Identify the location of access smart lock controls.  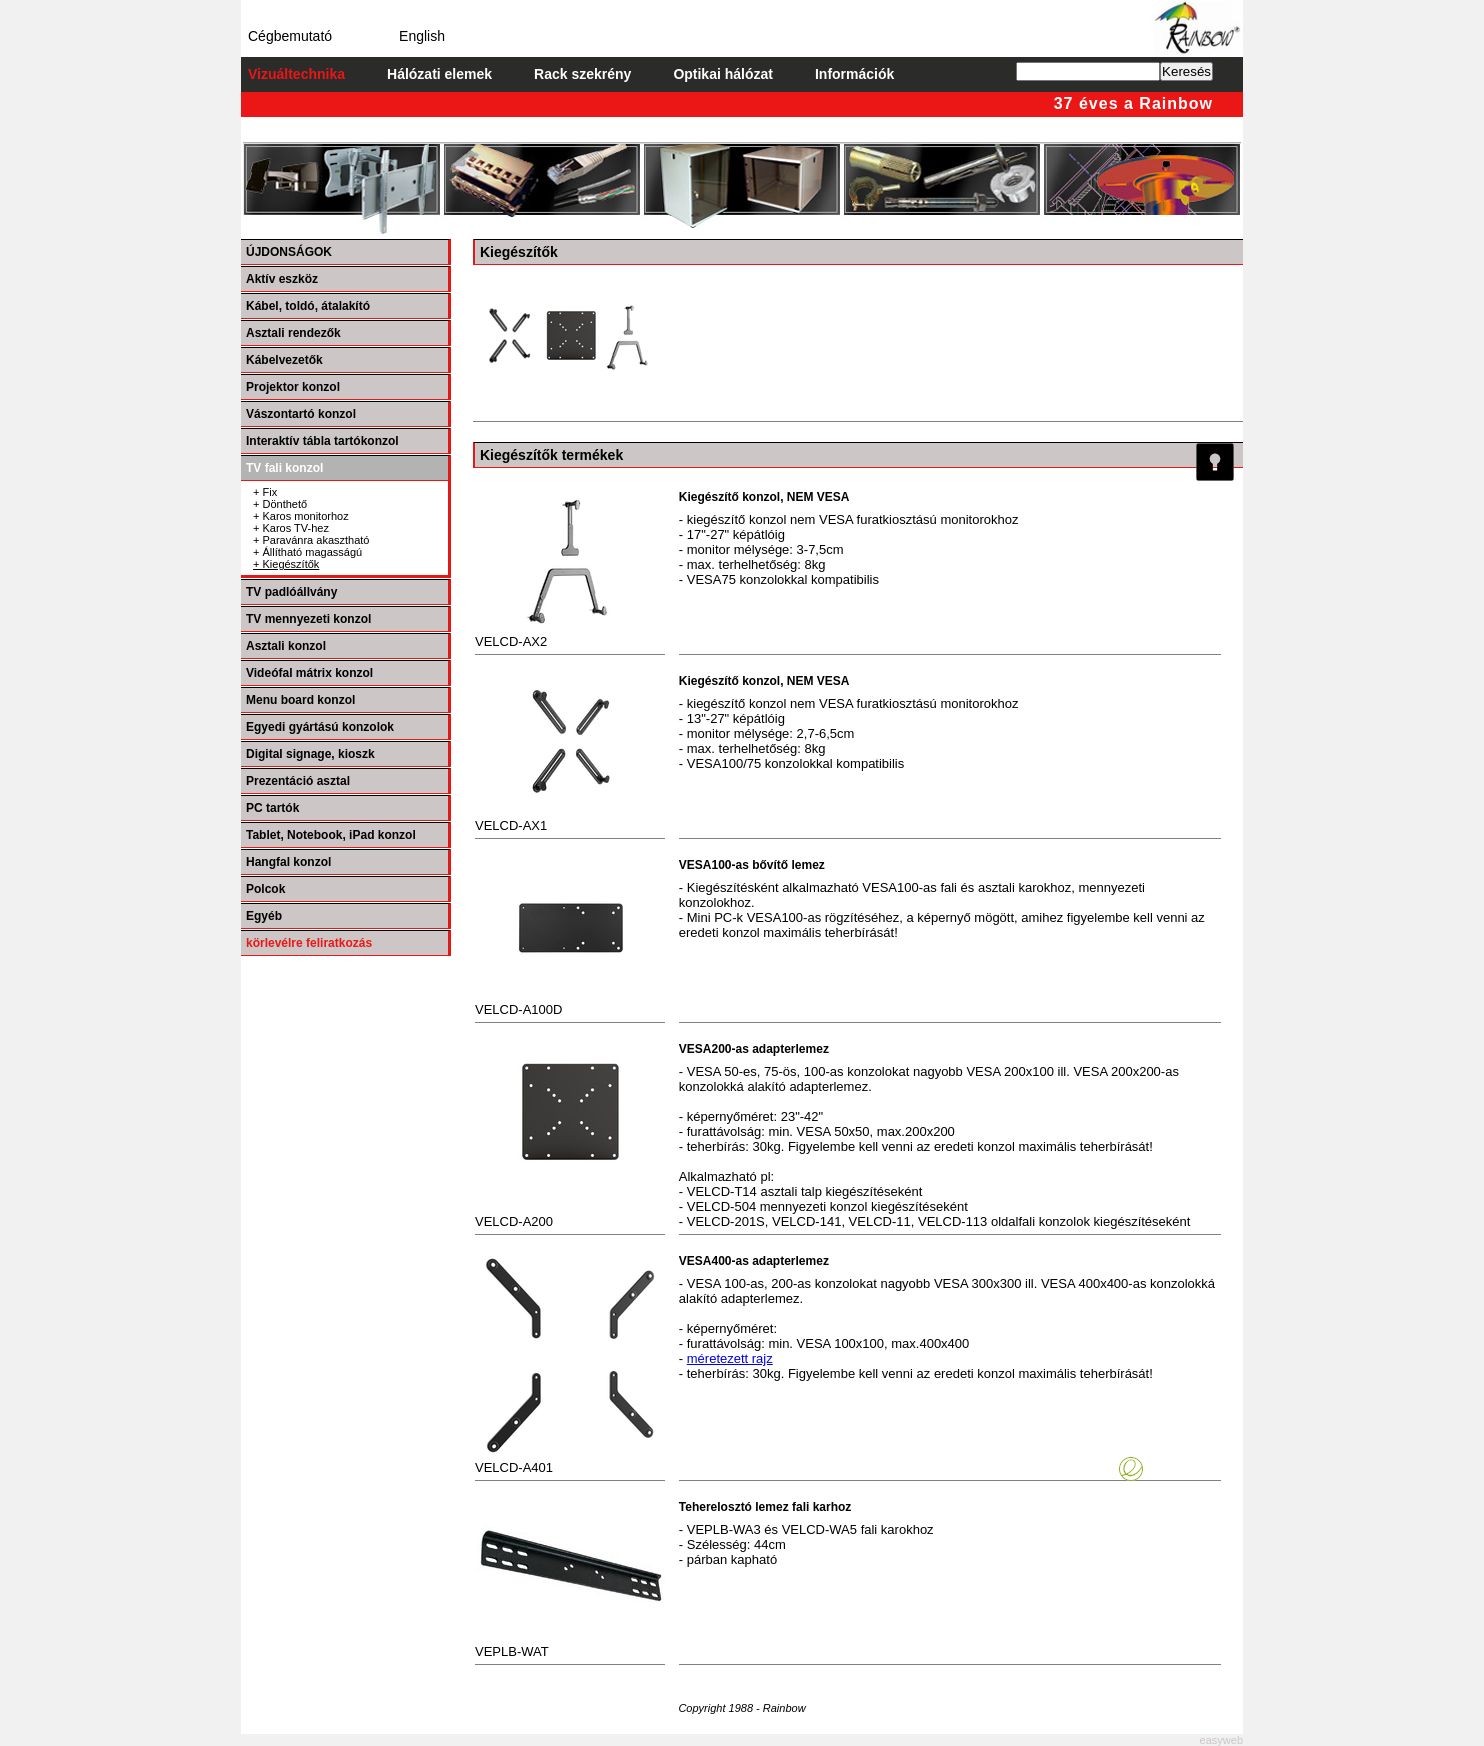
(1215, 462).